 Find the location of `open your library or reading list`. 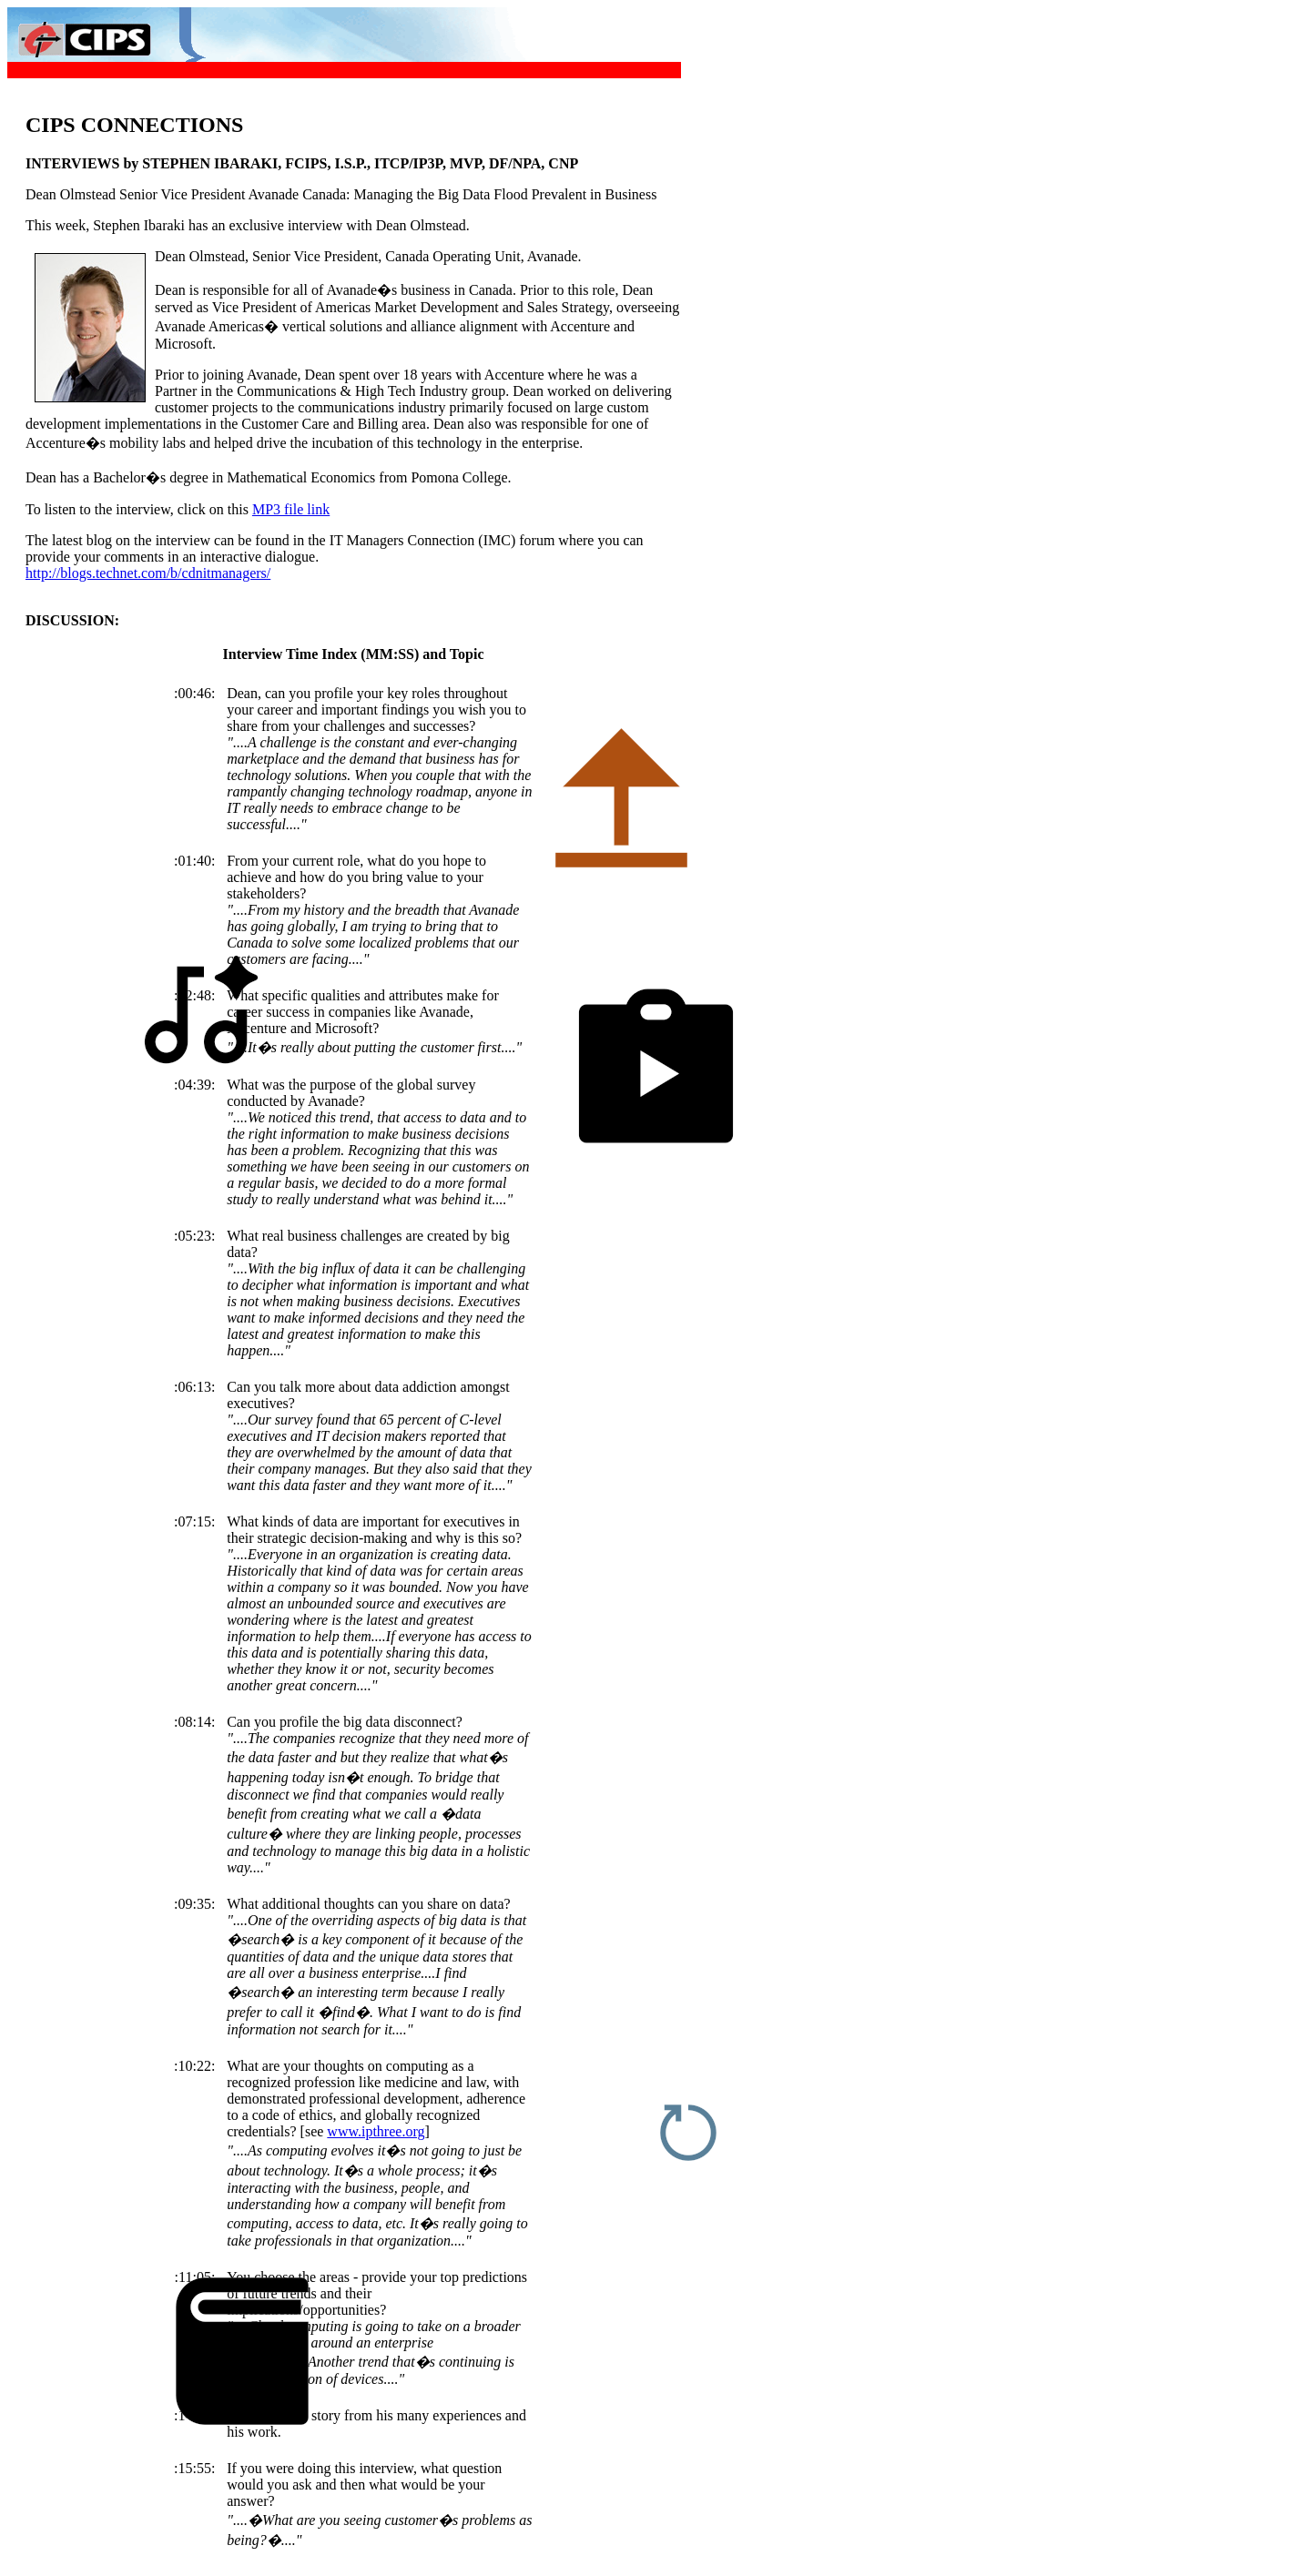

open your library or reading list is located at coordinates (242, 2351).